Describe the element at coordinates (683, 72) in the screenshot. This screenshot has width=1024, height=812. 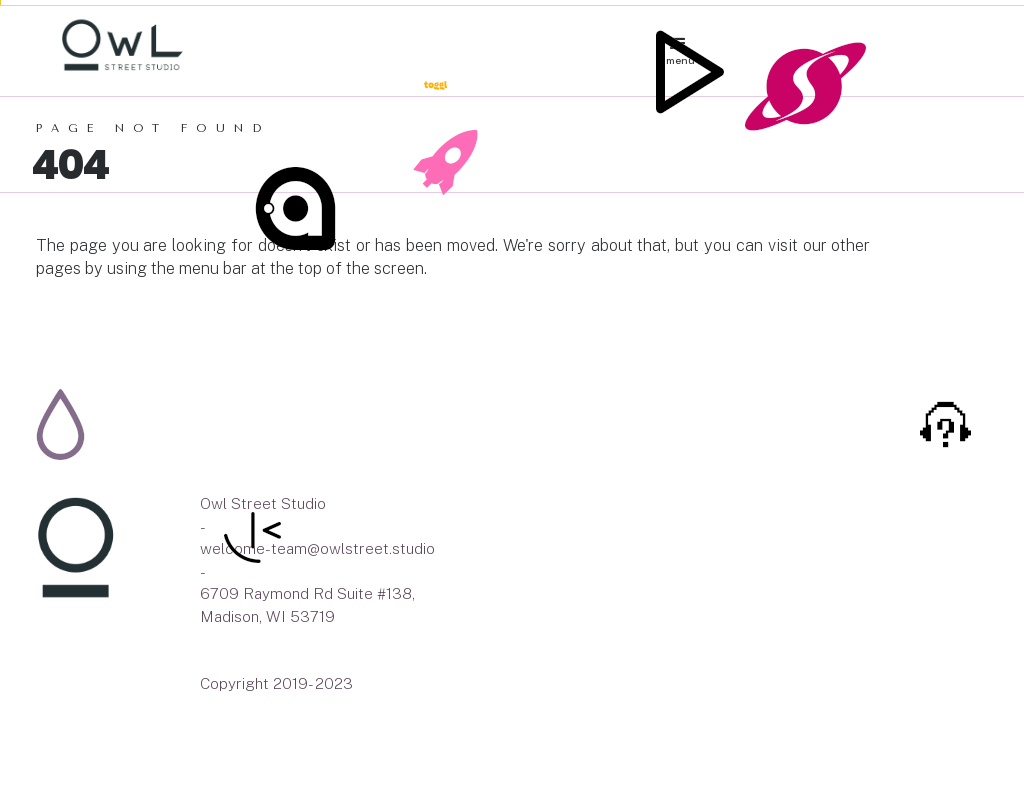
I see `play media content` at that location.